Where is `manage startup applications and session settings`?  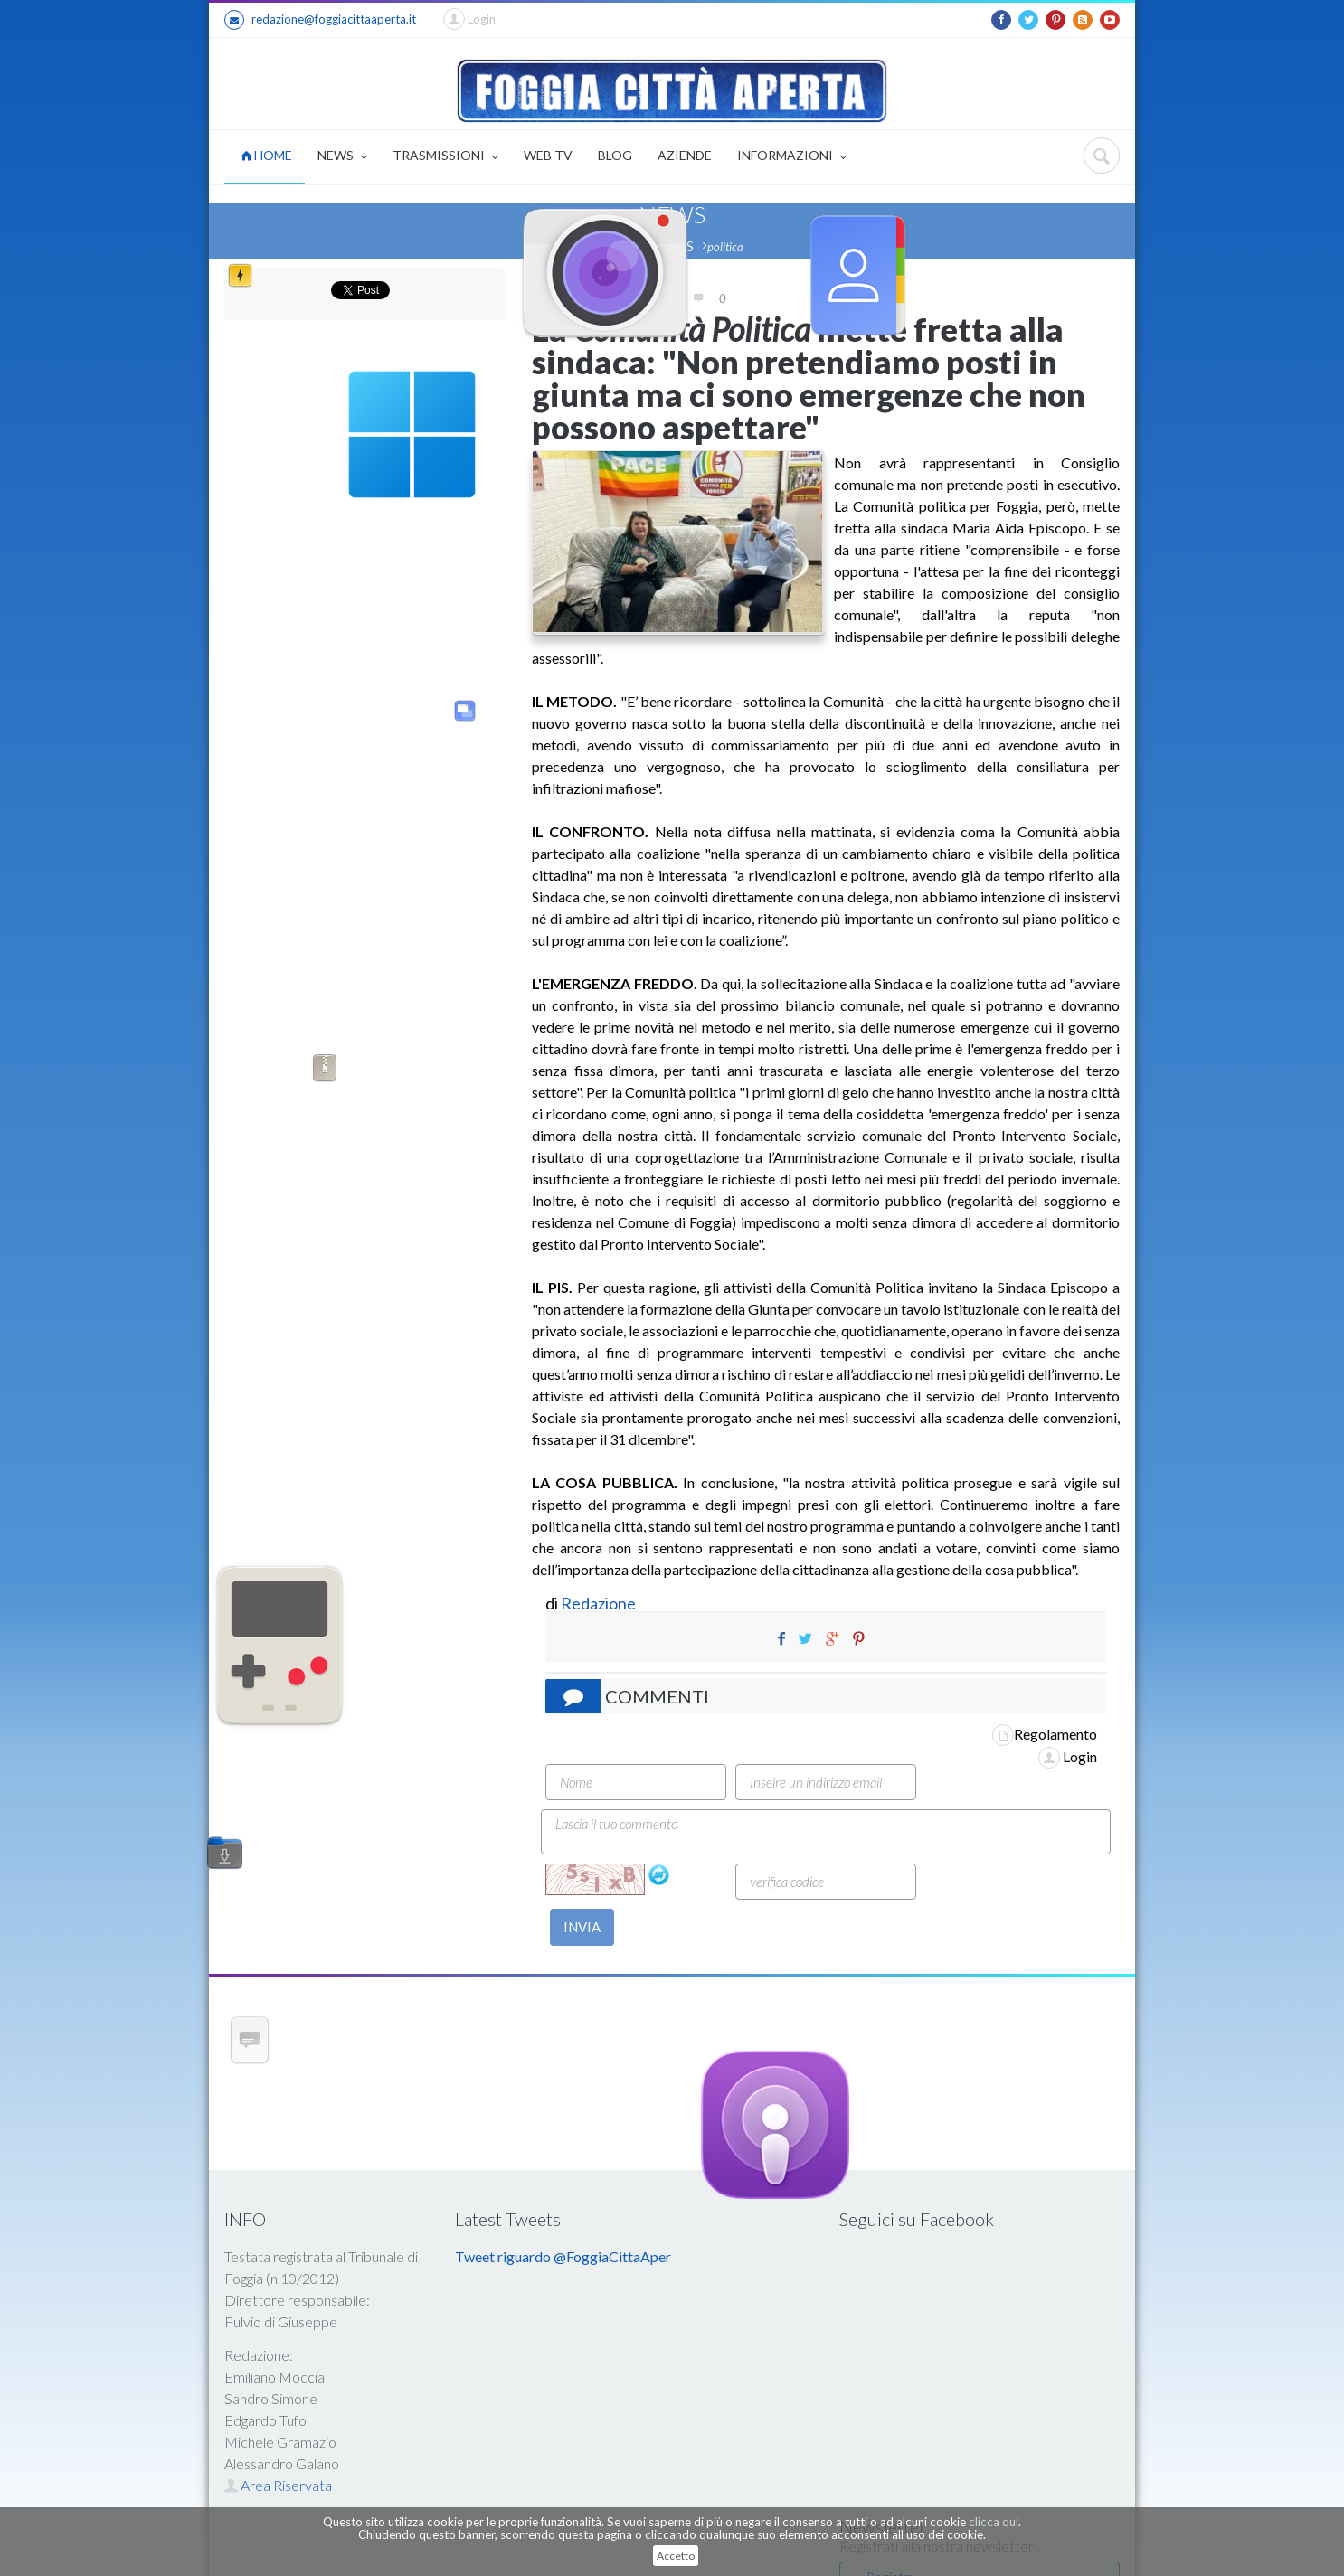 manage startup applications and session settings is located at coordinates (465, 711).